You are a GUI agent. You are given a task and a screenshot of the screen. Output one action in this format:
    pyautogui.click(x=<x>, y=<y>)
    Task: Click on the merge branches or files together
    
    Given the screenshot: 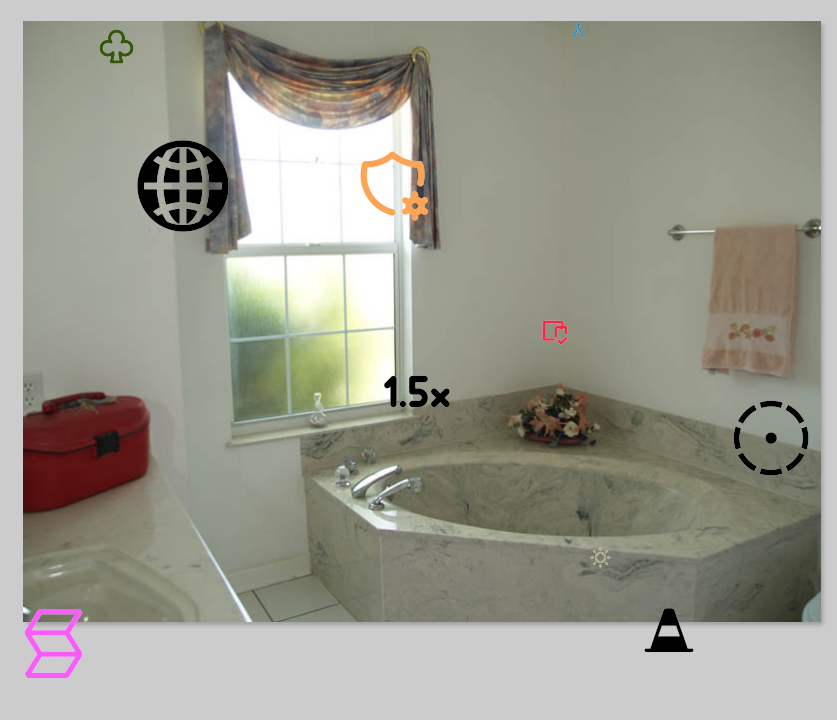 What is the action you would take?
    pyautogui.click(x=578, y=29)
    